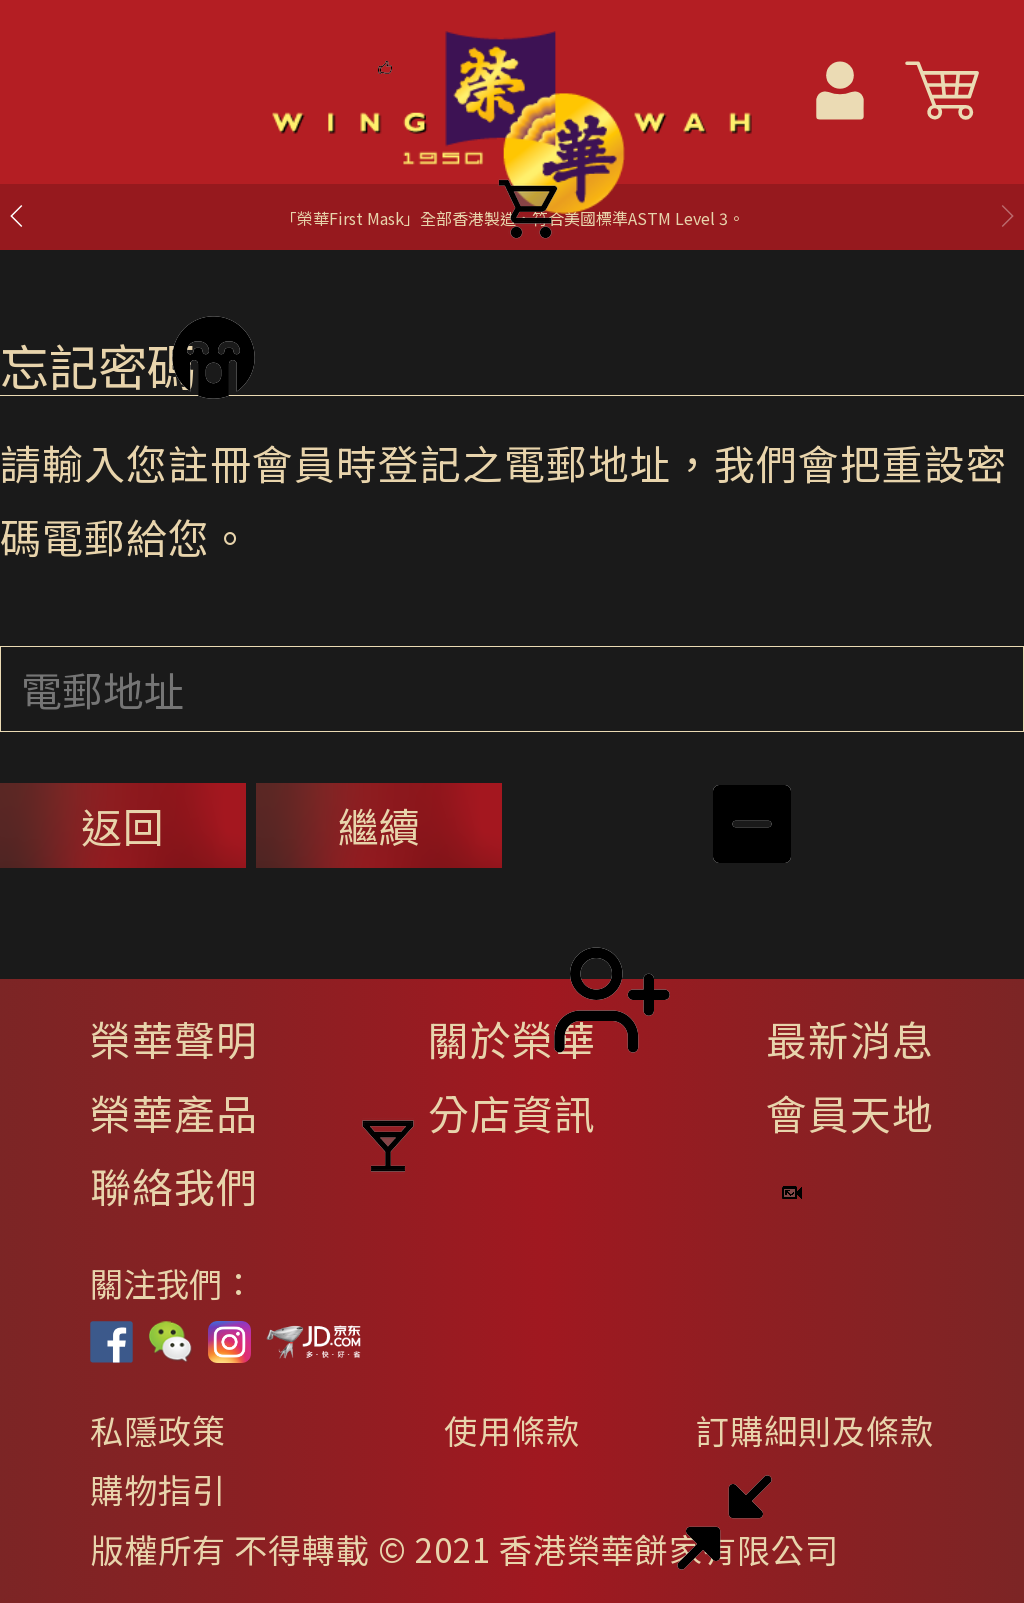 The image size is (1024, 1603). I want to click on collapse or minimize a section, so click(752, 824).